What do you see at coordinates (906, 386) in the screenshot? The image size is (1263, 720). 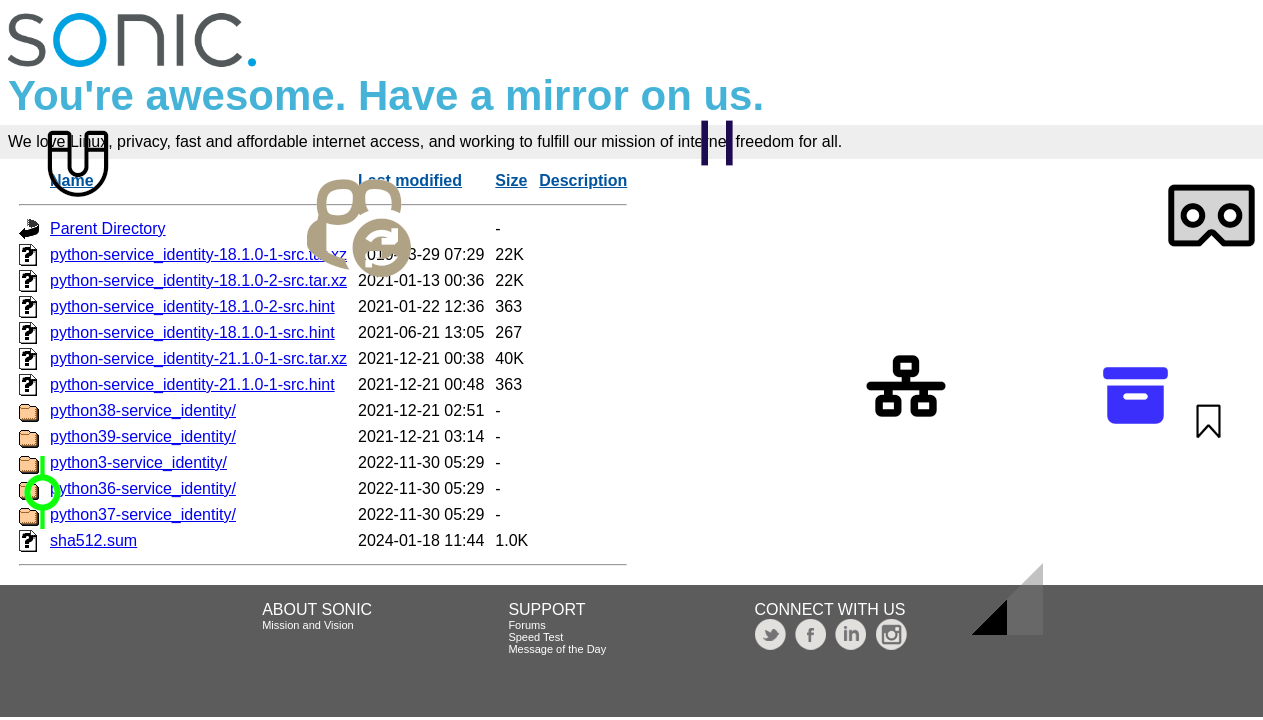 I see `view network connections` at bounding box center [906, 386].